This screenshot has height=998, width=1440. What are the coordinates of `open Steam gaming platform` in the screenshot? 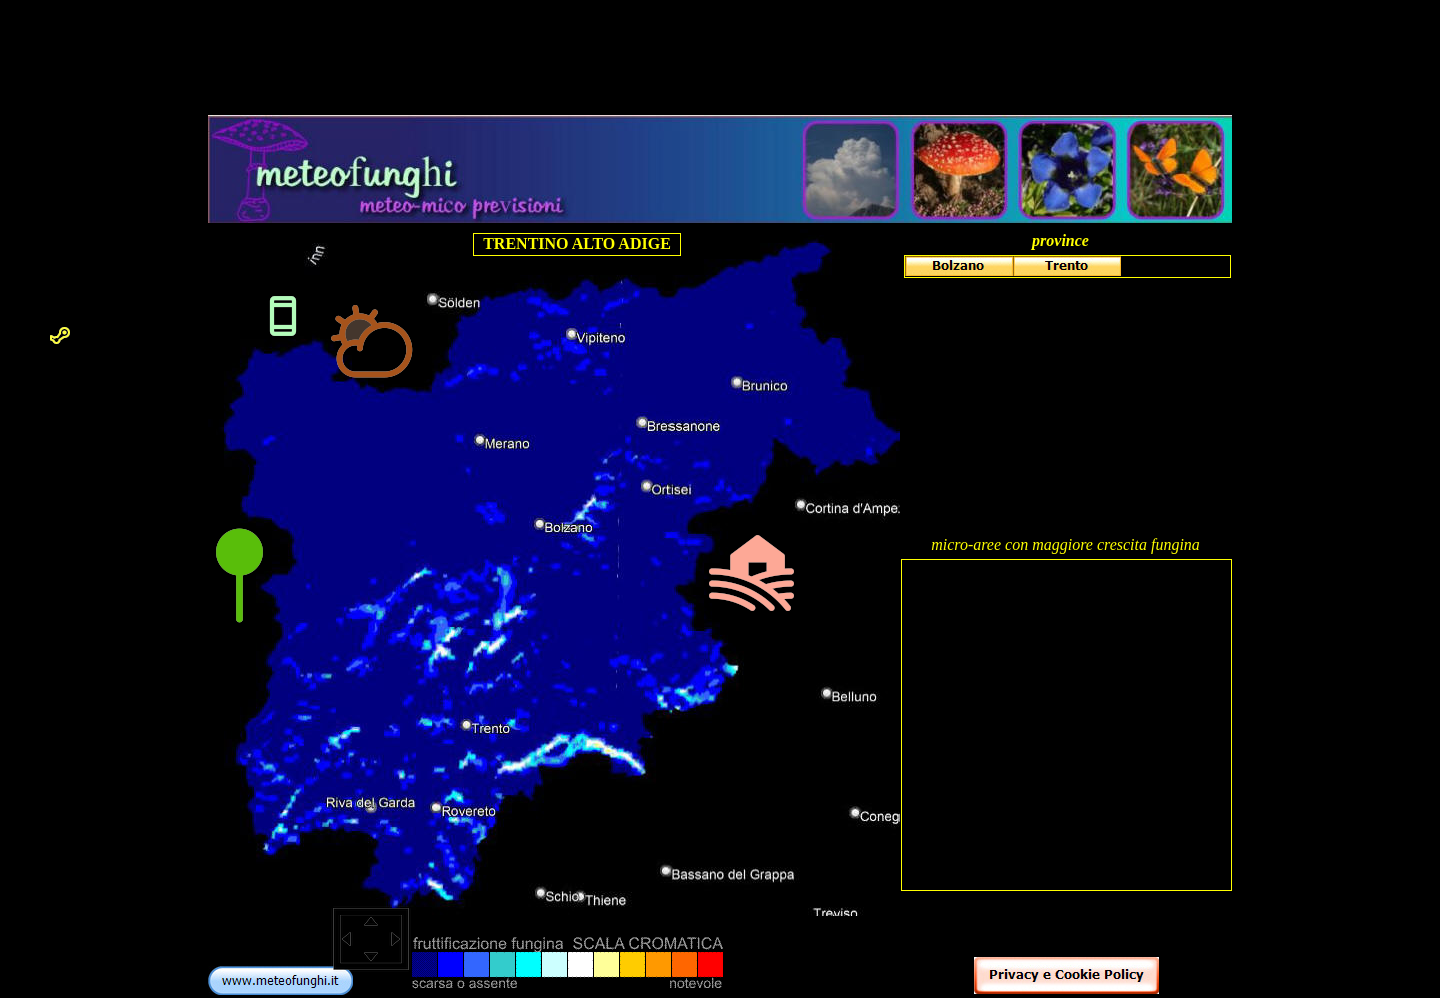 It's located at (60, 335).